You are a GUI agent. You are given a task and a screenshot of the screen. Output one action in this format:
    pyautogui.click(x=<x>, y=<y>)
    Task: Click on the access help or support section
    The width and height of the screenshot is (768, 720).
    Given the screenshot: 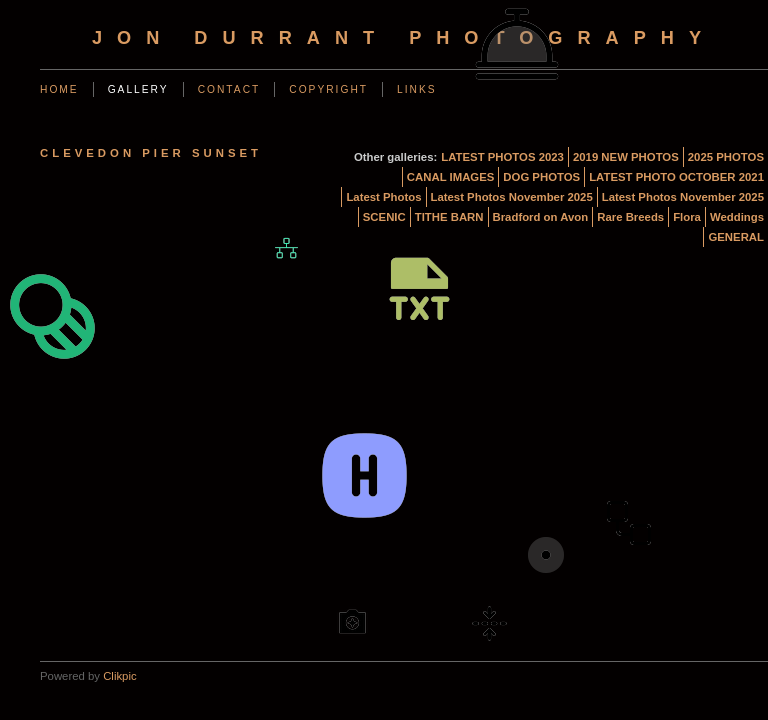 What is the action you would take?
    pyautogui.click(x=364, y=475)
    